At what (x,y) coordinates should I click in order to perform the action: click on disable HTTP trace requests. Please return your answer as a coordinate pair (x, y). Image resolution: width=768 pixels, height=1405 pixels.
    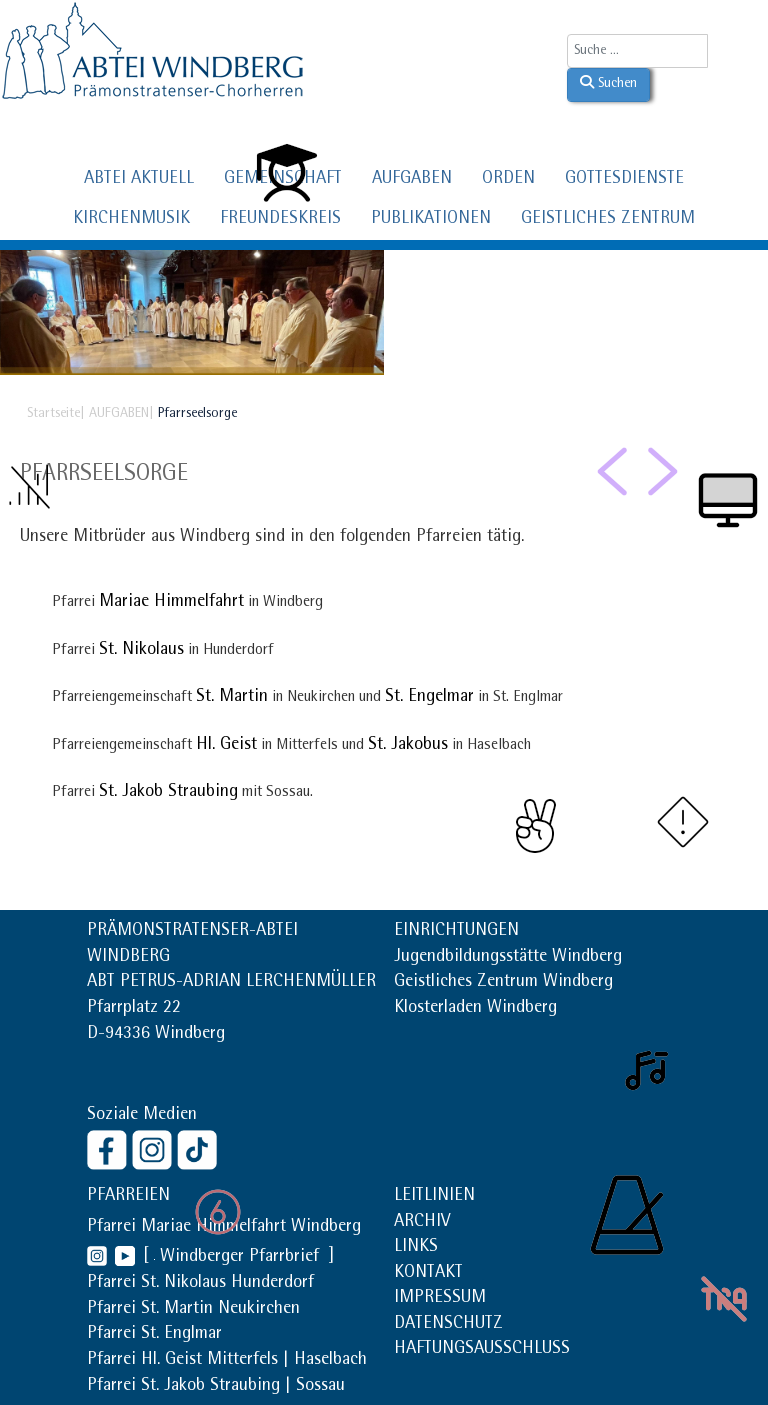
    Looking at the image, I should click on (724, 1299).